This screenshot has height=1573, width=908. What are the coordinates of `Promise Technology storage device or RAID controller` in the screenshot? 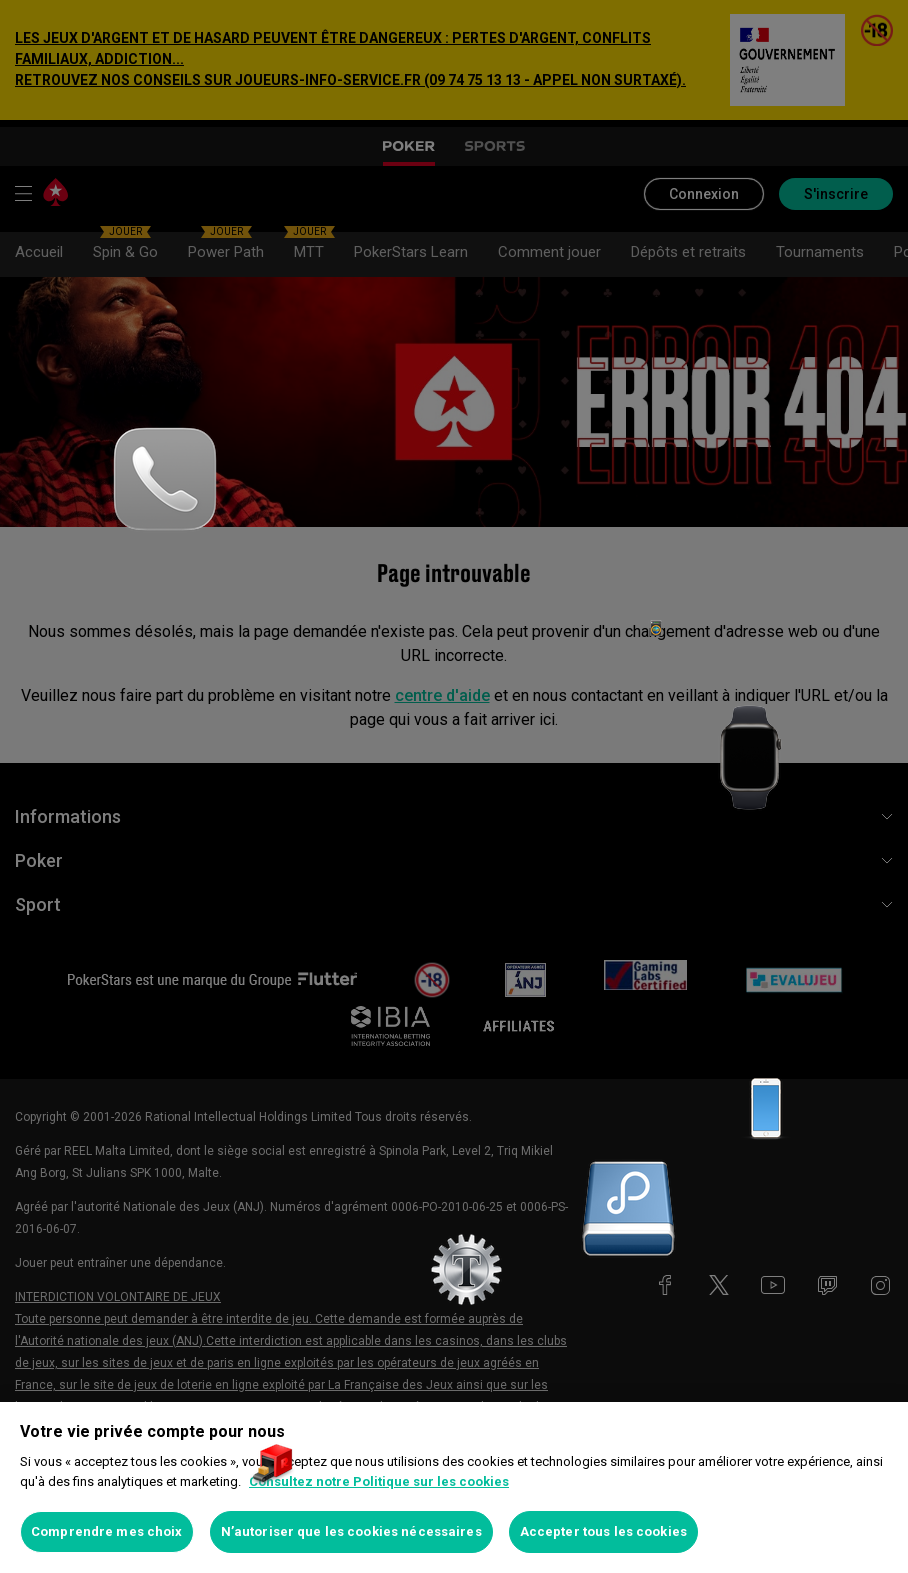 It's located at (628, 1211).